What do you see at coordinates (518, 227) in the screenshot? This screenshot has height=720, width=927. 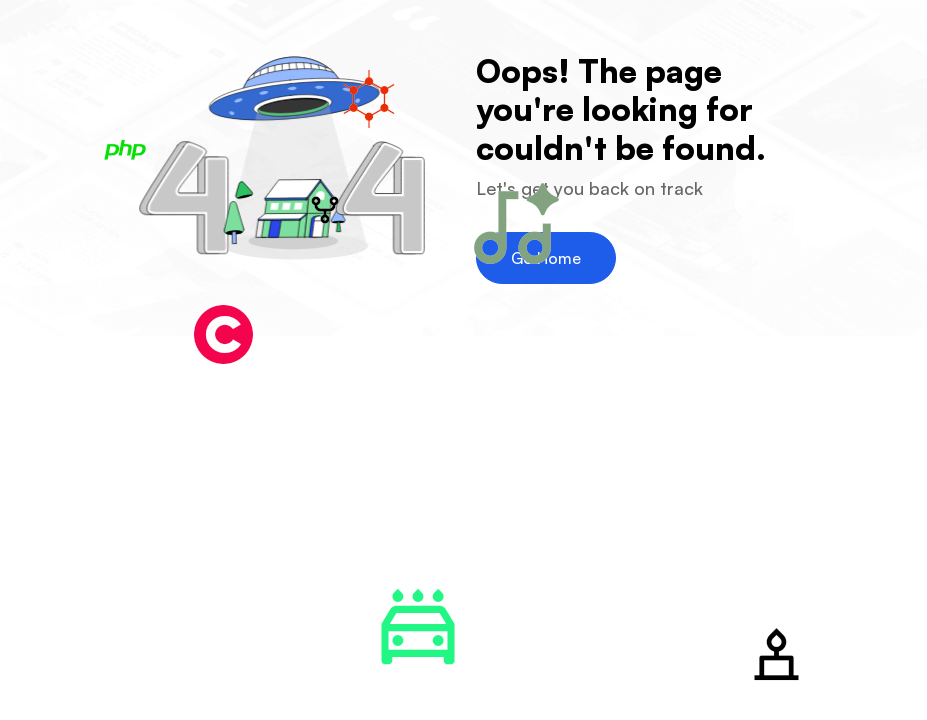 I see `access AI-powered music features` at bounding box center [518, 227].